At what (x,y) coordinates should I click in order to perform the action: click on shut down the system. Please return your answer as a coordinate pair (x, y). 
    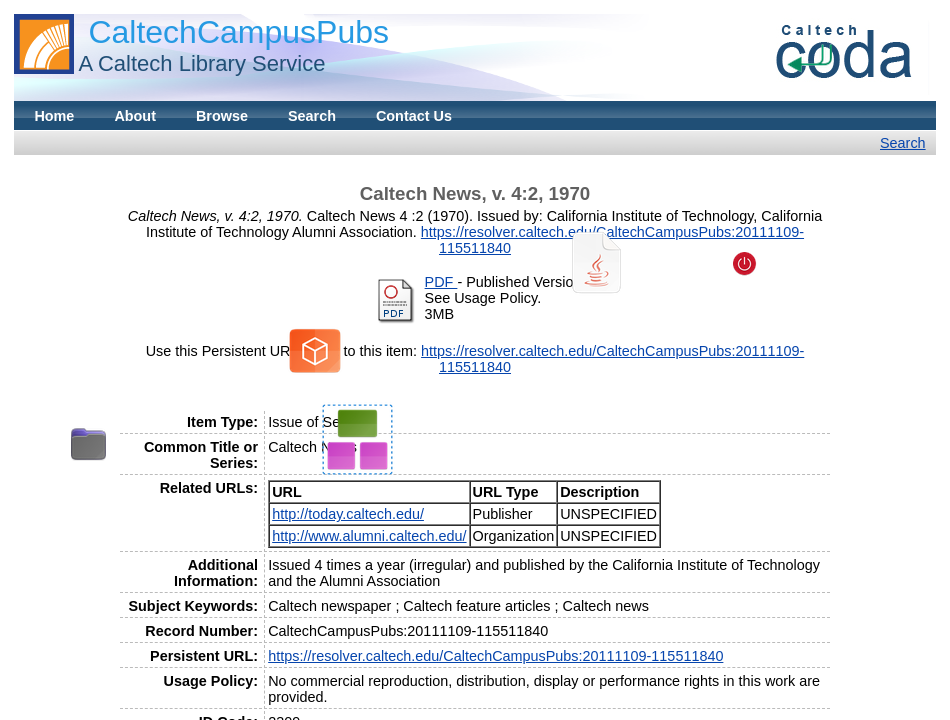
    Looking at the image, I should click on (745, 264).